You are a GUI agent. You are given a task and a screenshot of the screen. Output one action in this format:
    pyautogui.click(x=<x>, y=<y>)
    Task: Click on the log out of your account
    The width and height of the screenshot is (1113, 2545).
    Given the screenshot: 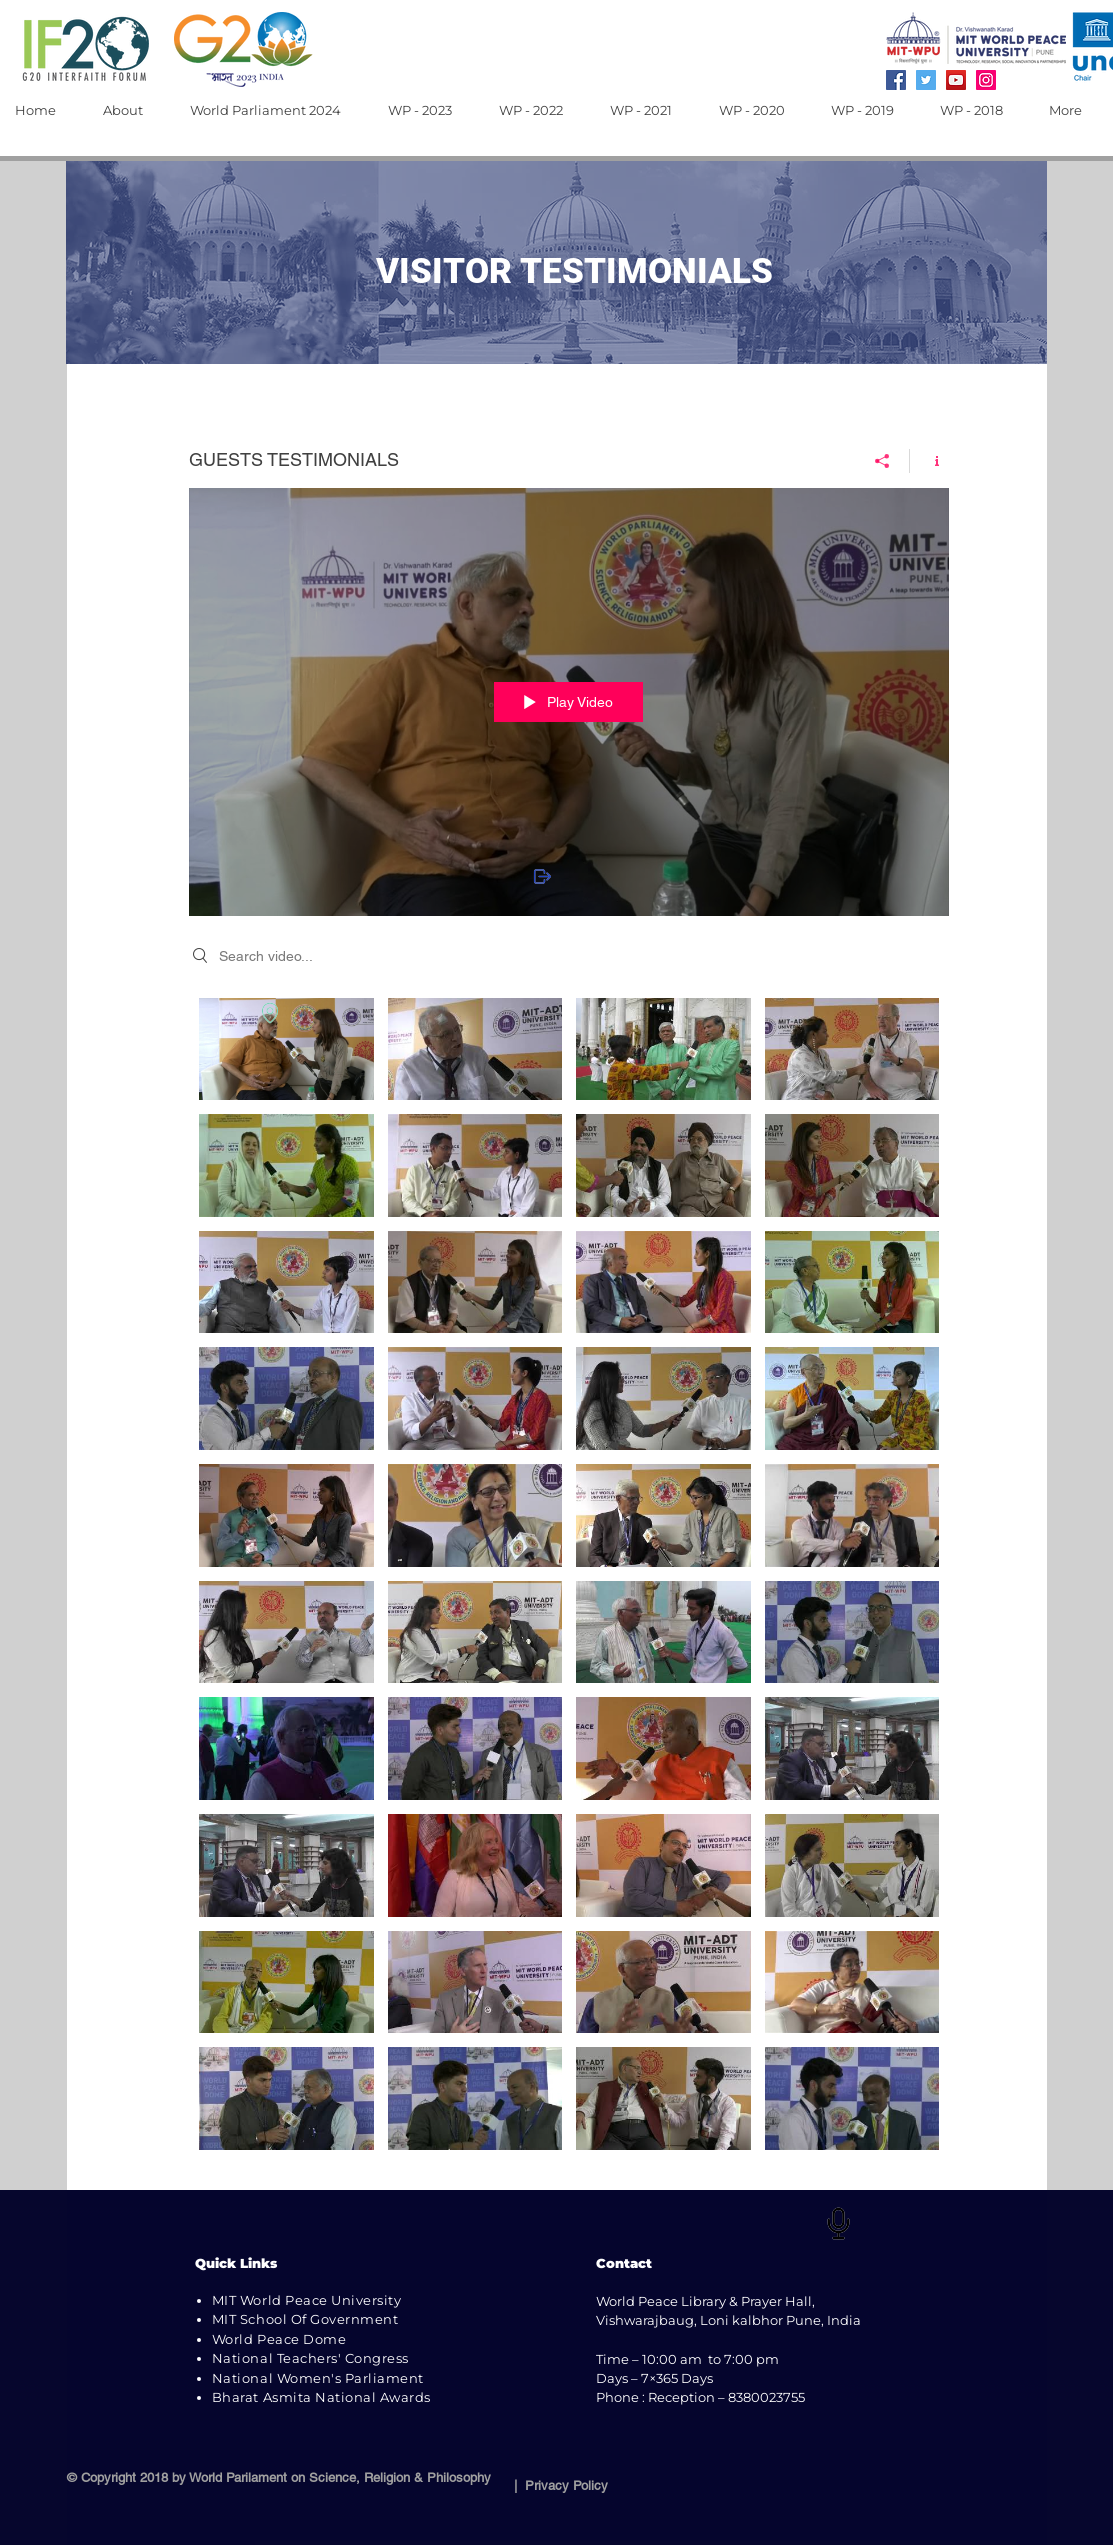 What is the action you would take?
    pyautogui.click(x=542, y=876)
    